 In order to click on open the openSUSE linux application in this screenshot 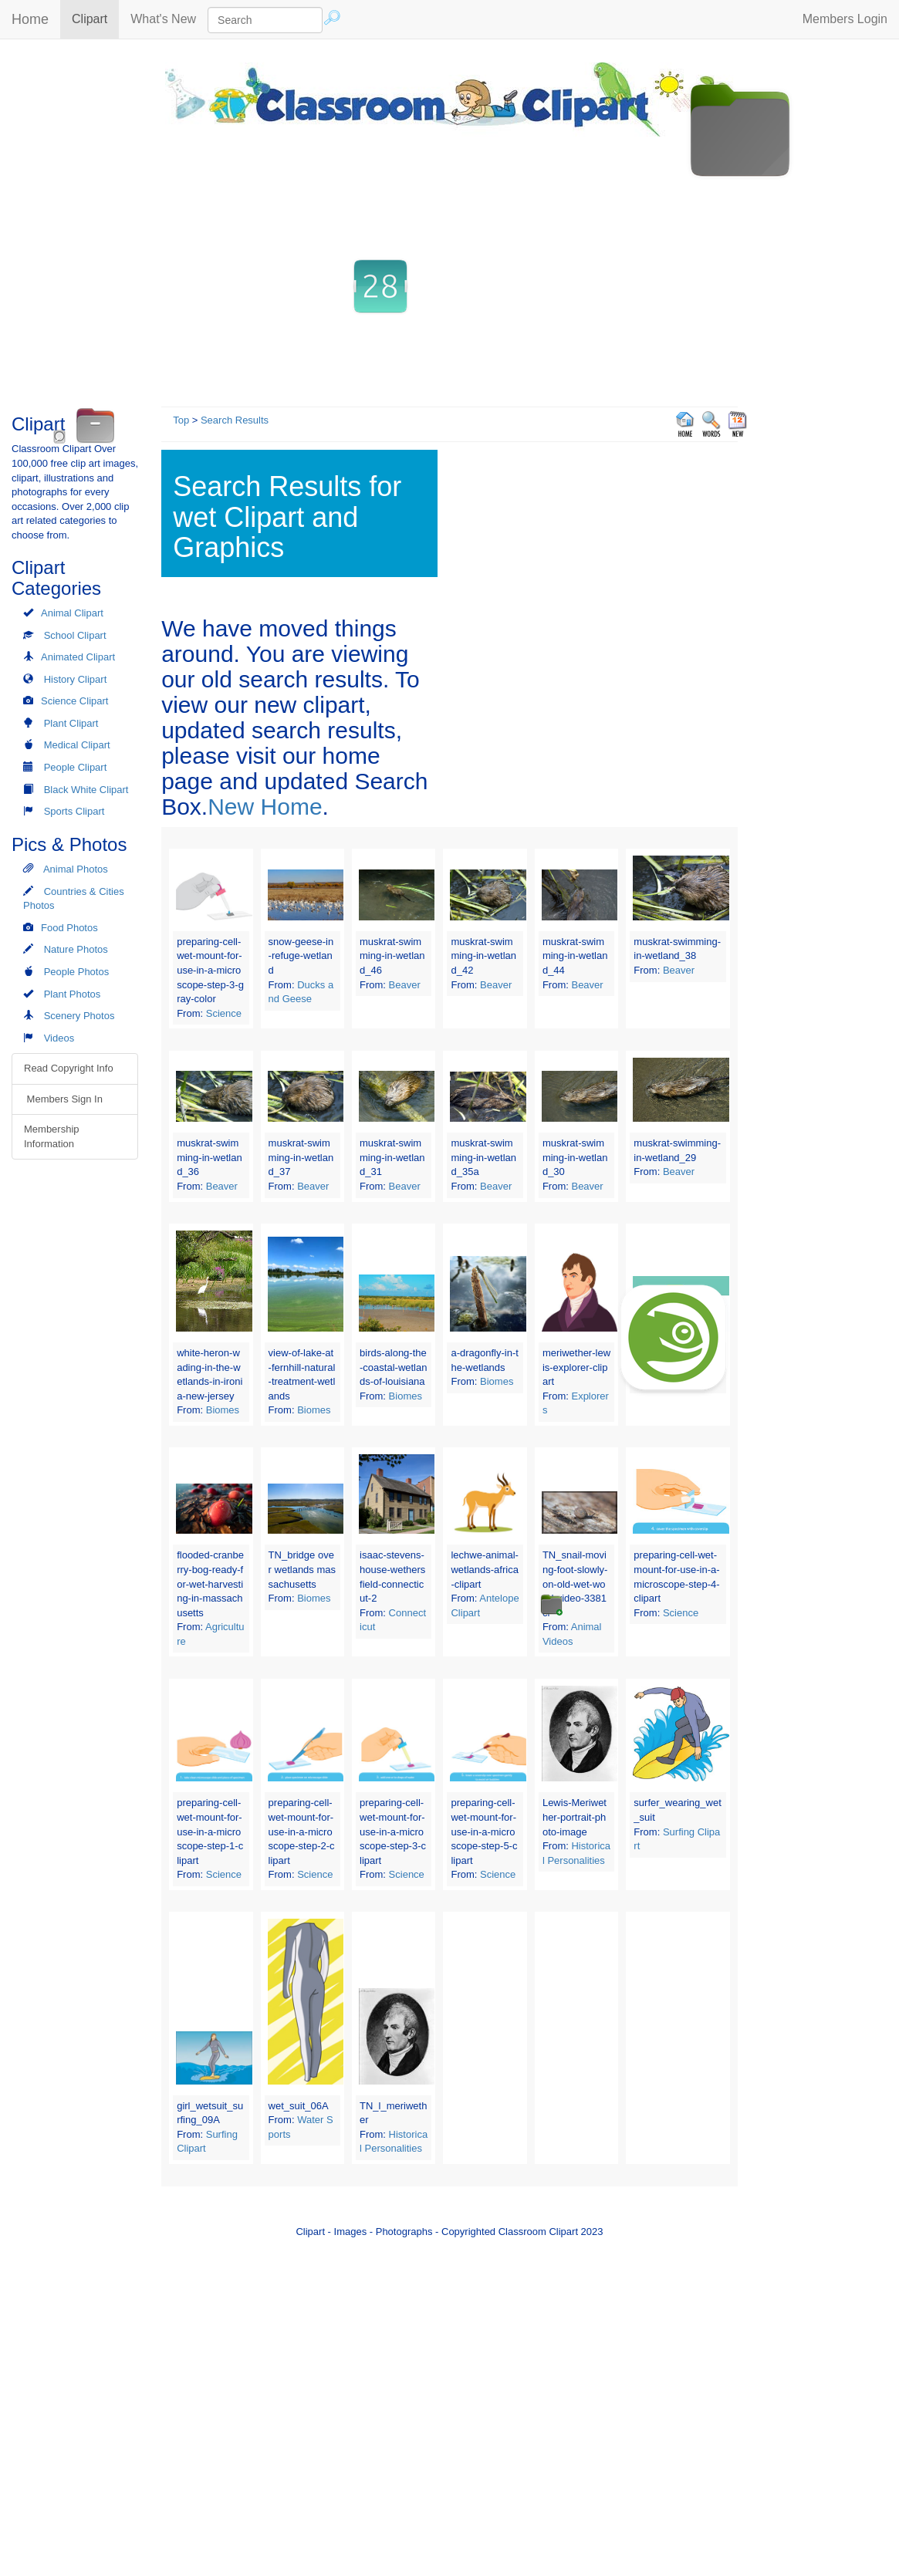, I will do `click(673, 1337)`.